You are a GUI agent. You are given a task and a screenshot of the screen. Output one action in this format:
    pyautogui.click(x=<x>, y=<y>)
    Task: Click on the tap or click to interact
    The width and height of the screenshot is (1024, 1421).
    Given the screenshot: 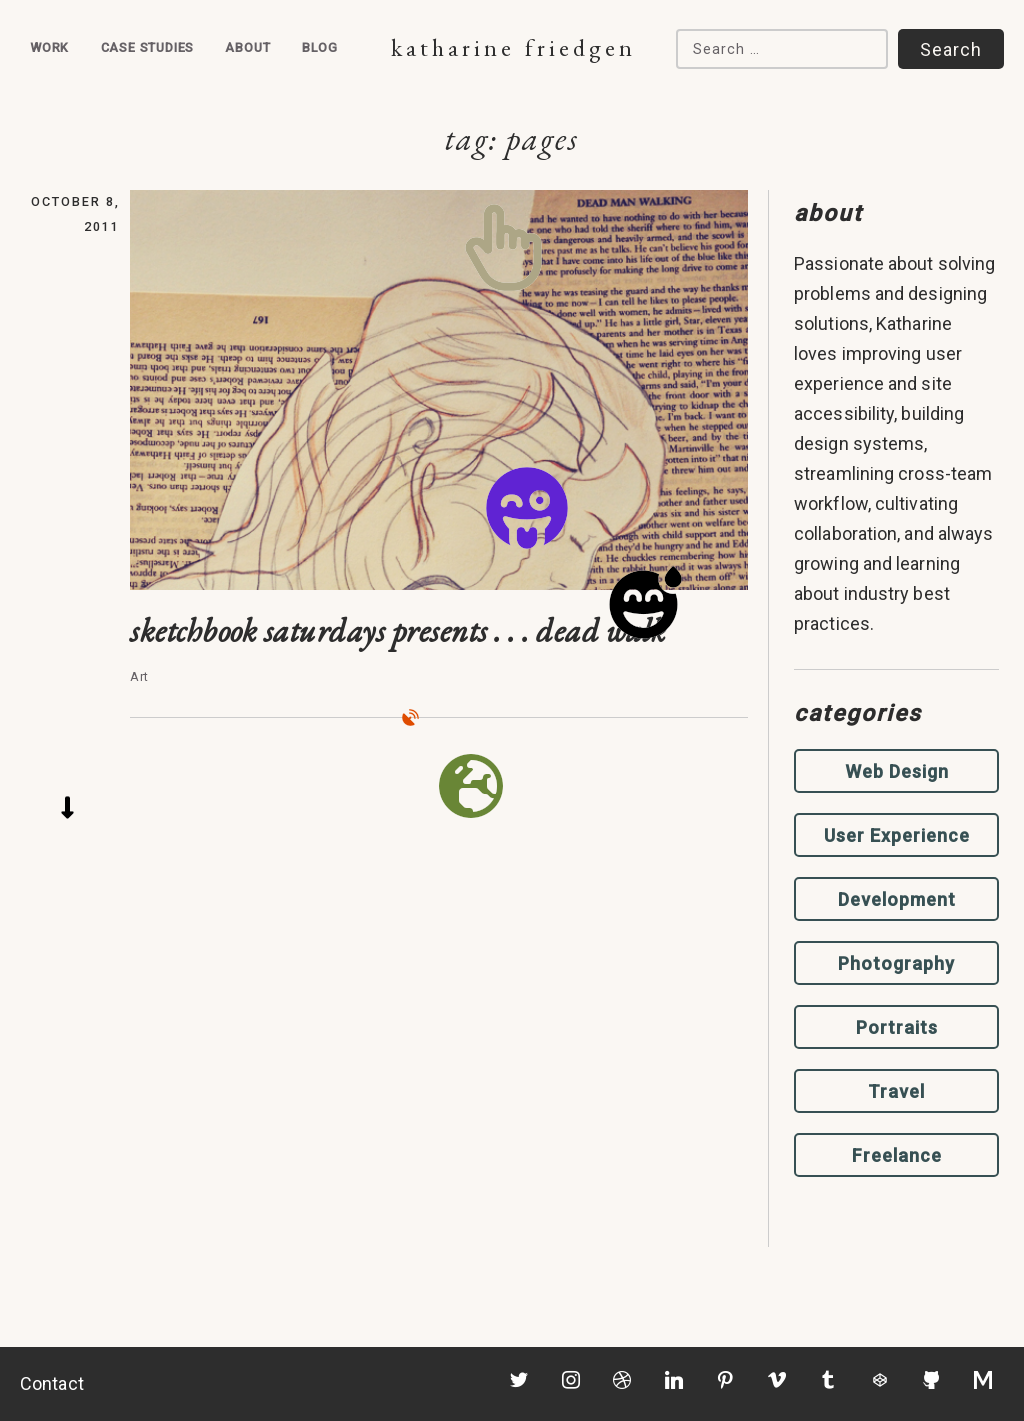 What is the action you would take?
    pyautogui.click(x=504, y=245)
    